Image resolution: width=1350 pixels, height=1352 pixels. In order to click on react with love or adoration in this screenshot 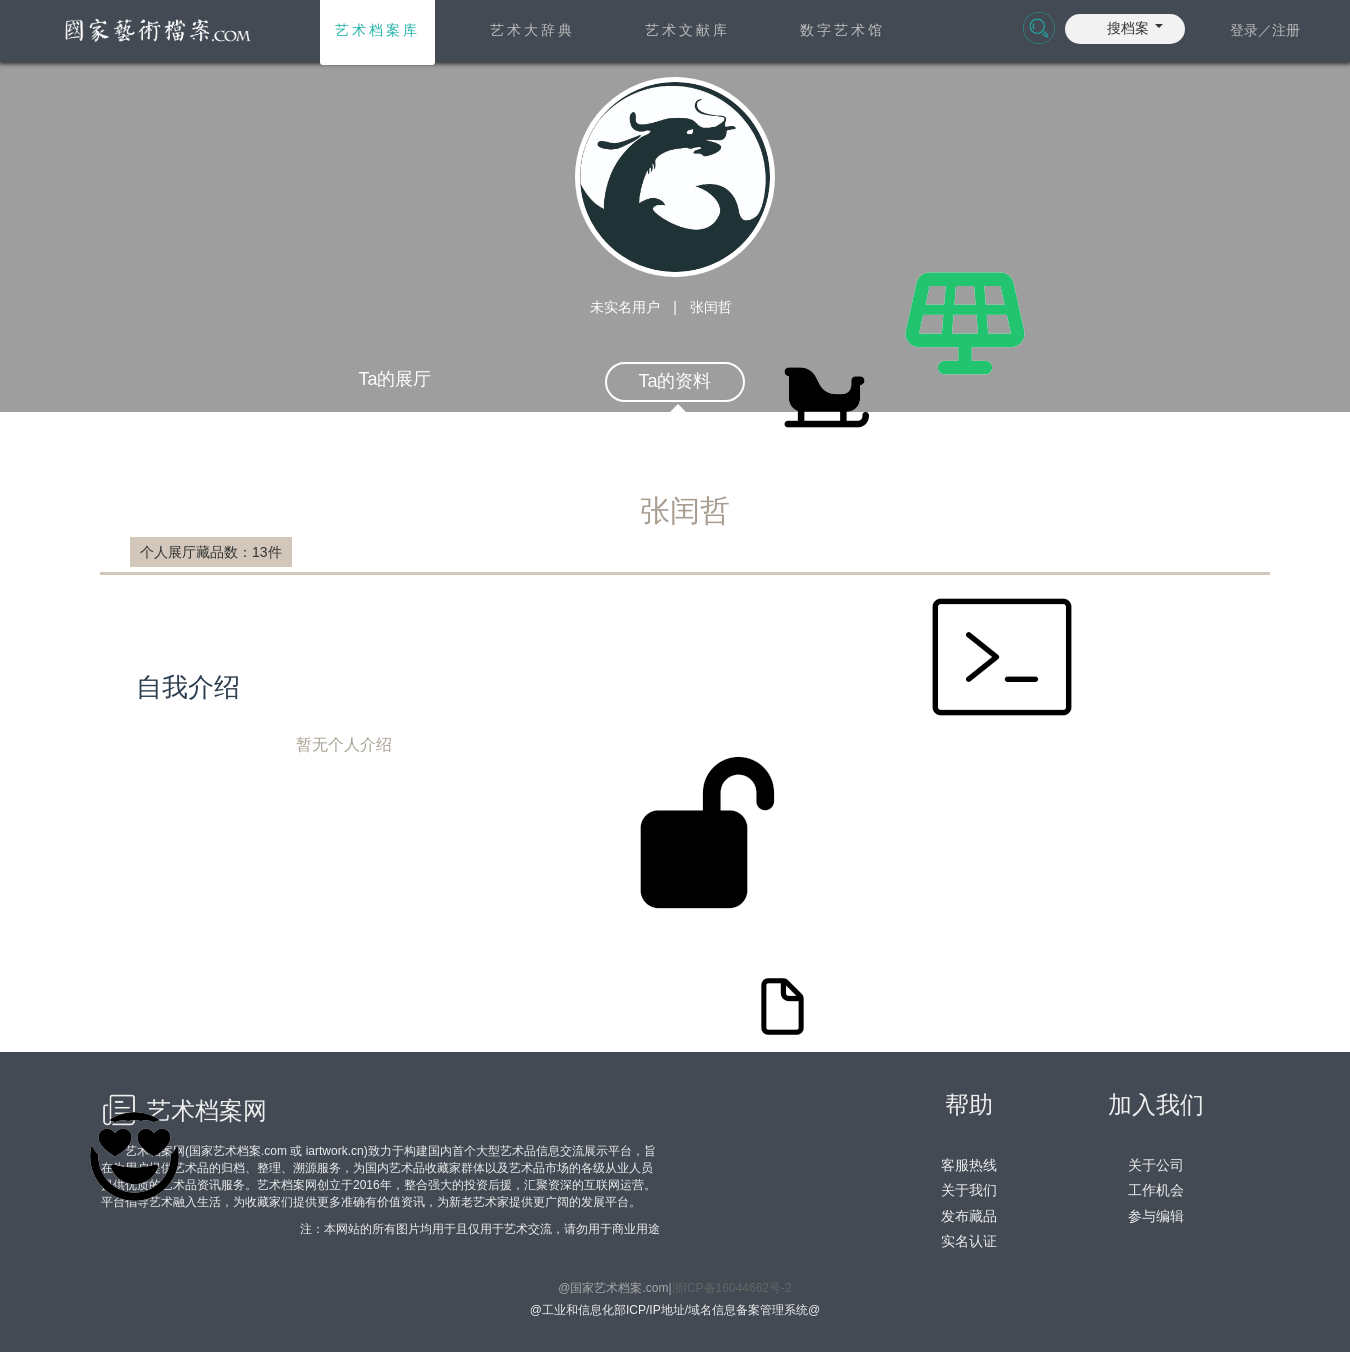, I will do `click(134, 1156)`.